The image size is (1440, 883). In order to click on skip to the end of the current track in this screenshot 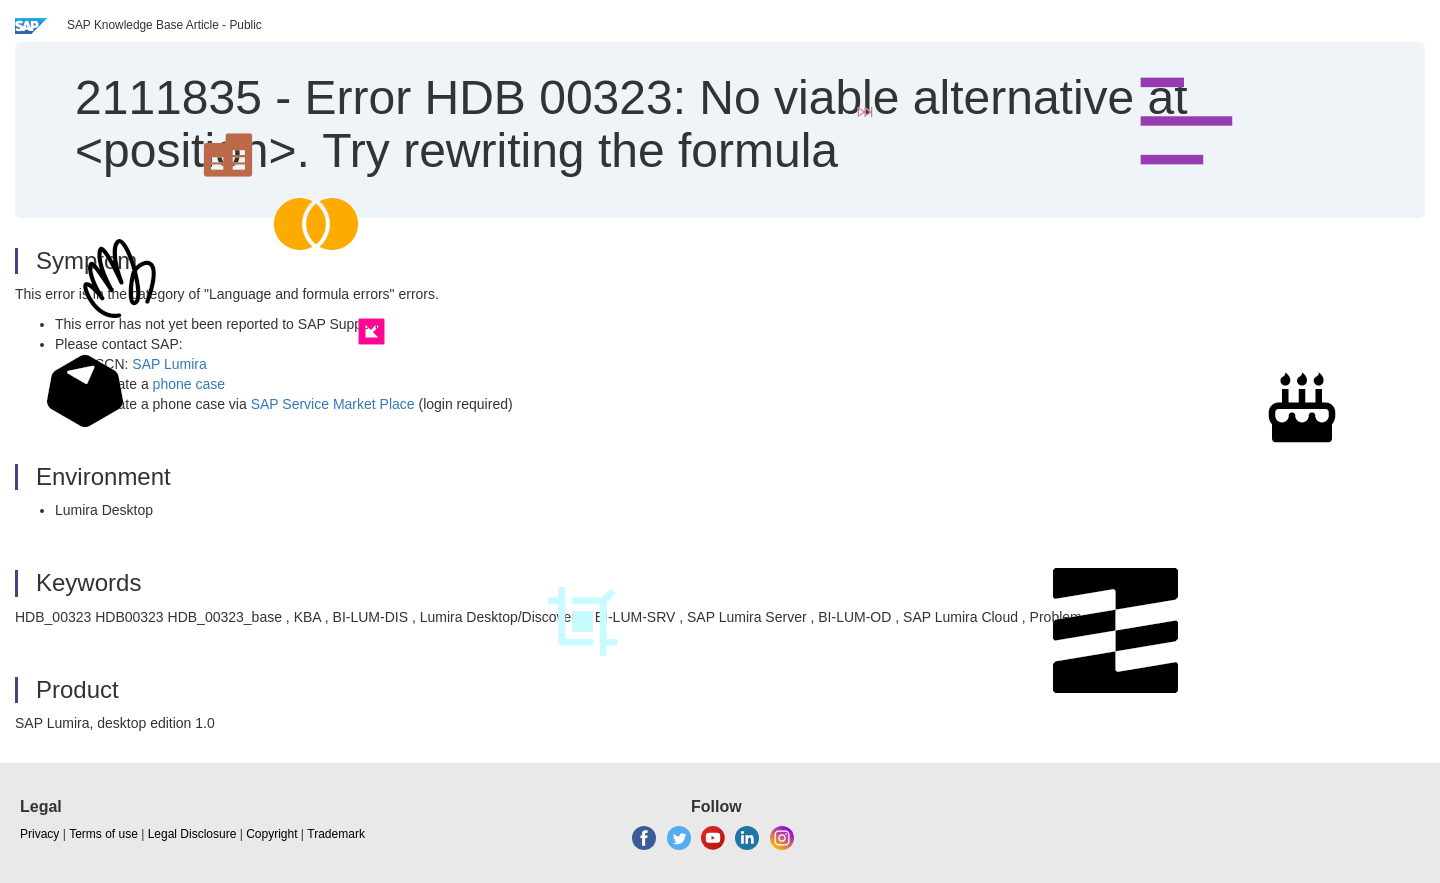, I will do `click(865, 112)`.